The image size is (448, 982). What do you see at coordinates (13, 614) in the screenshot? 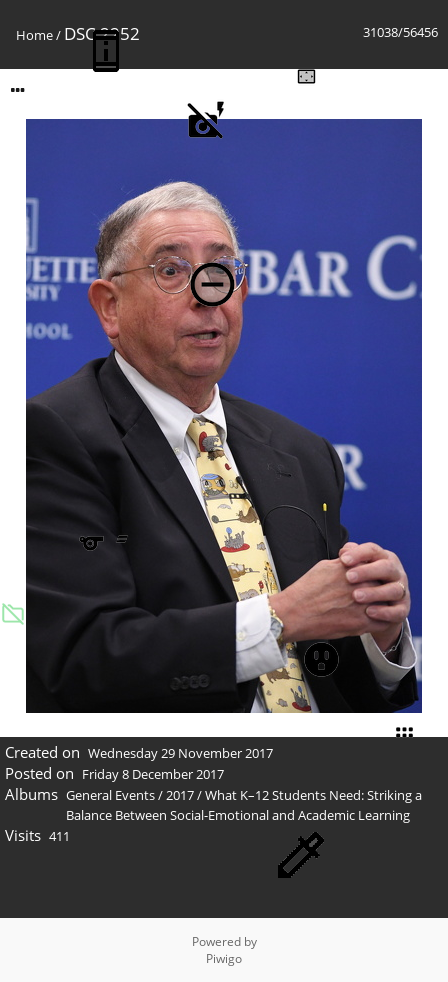
I see `folder access is disabled or unavailable` at bounding box center [13, 614].